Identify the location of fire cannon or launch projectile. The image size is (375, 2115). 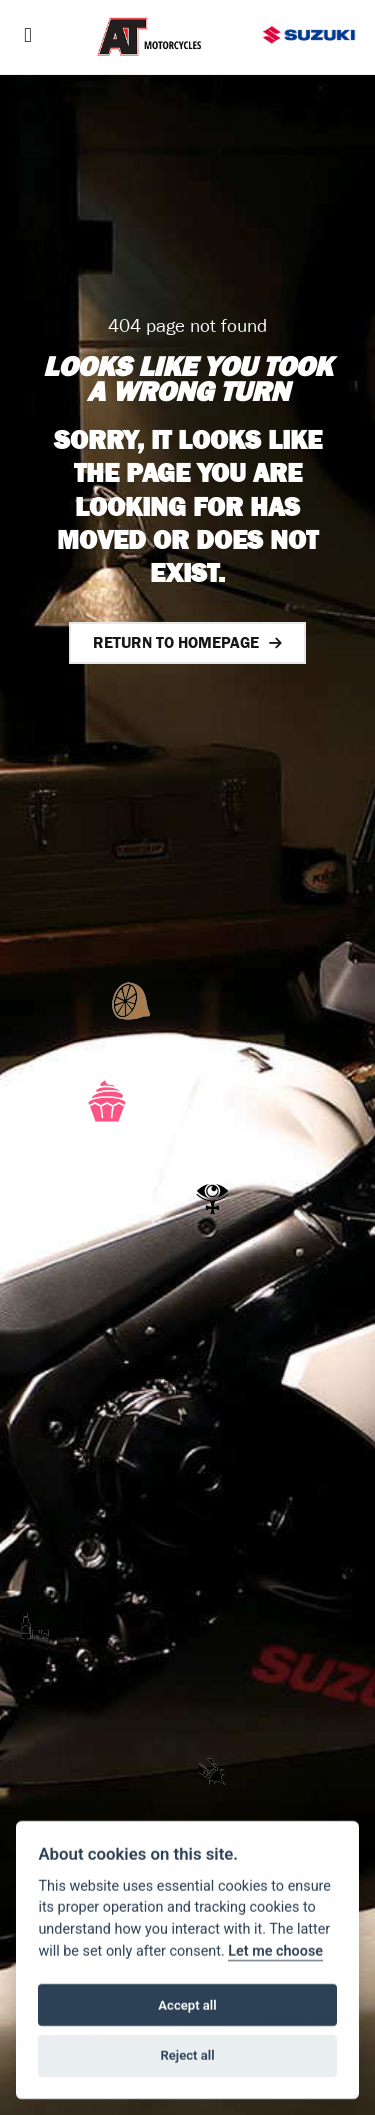
(212, 1772).